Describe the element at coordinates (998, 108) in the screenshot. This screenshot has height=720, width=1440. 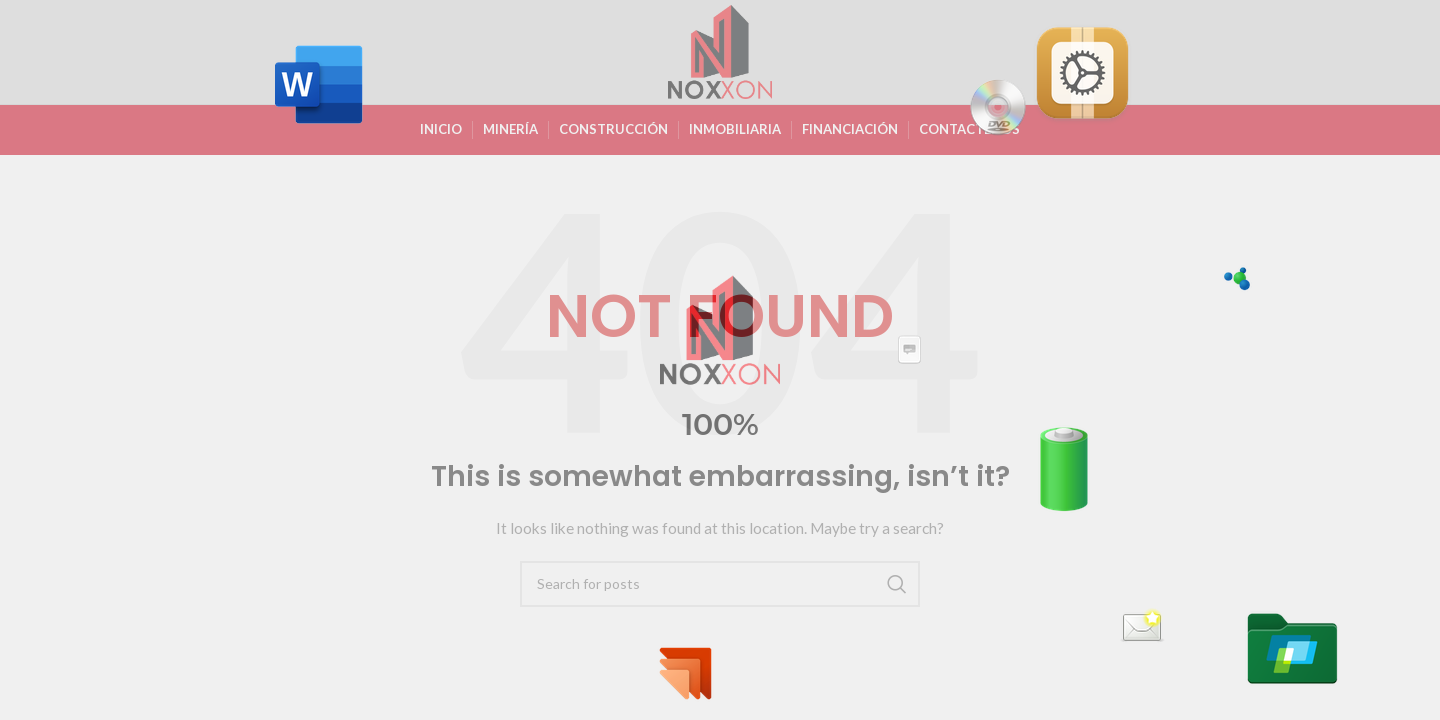
I see `access DVD drive or optical disc contents` at that location.